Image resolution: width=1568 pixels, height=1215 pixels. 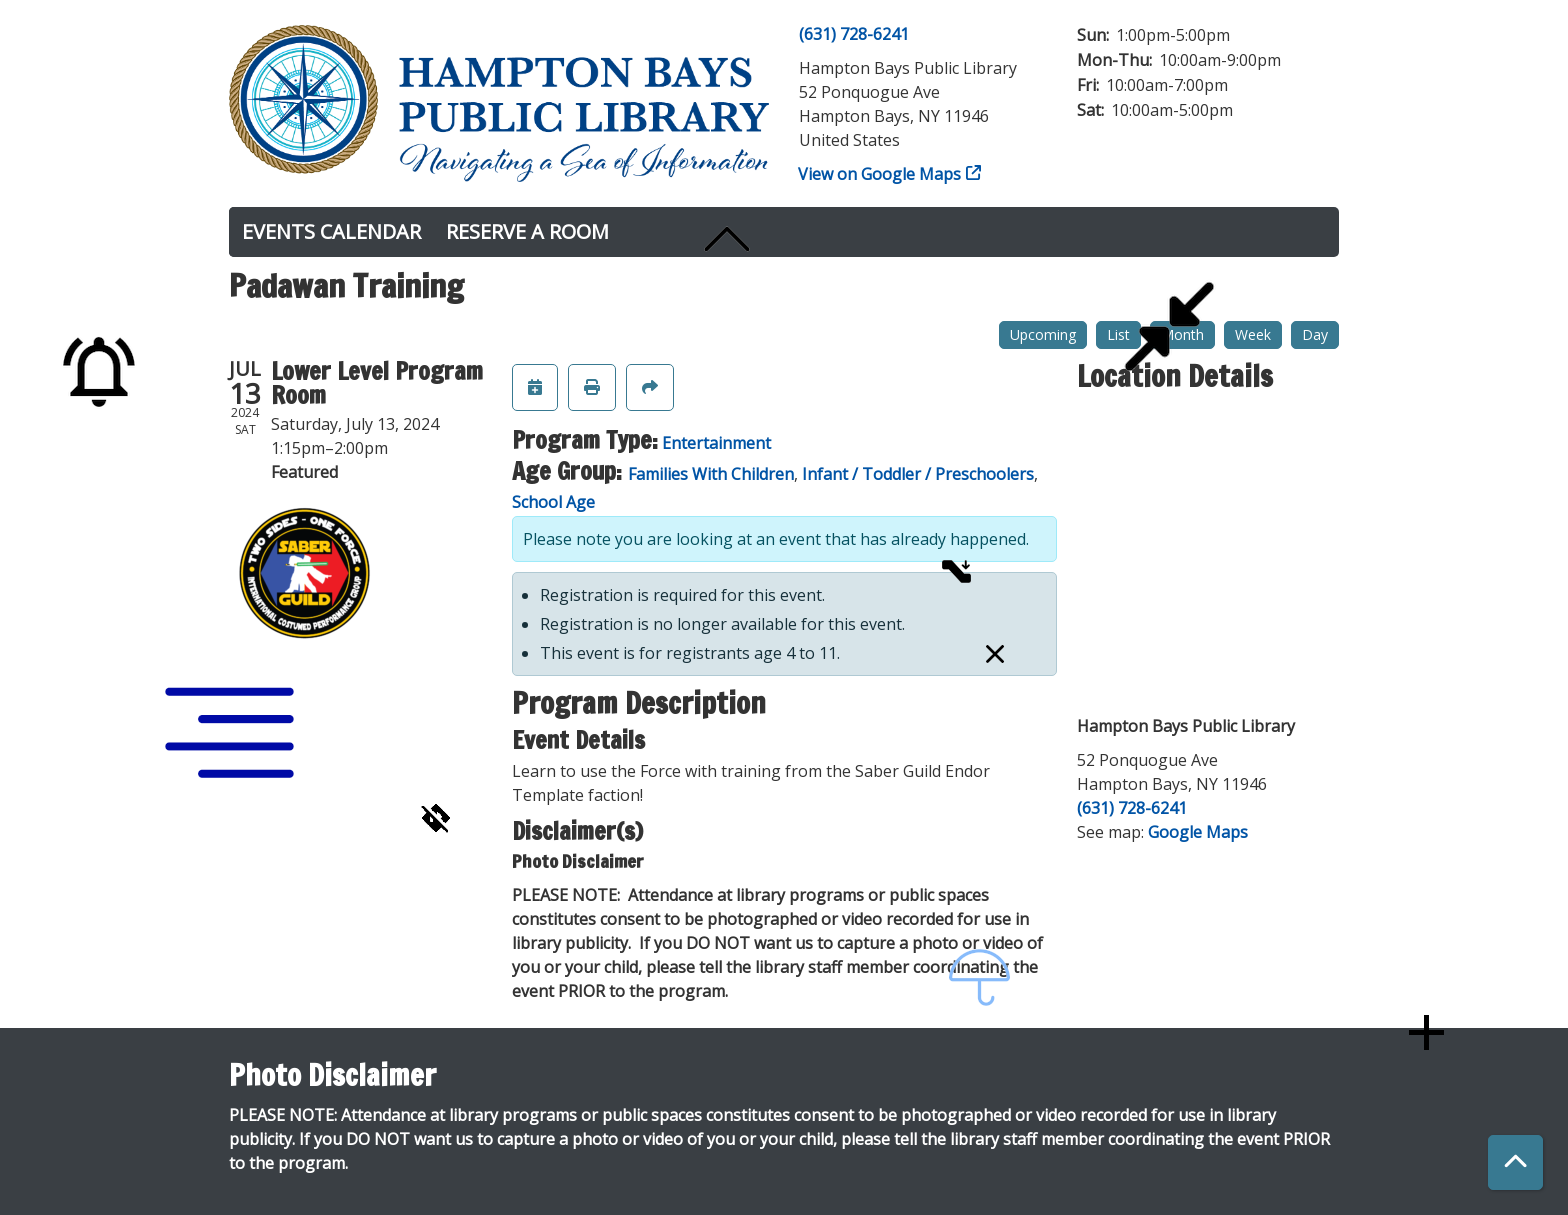 I want to click on indicates escalator going down, so click(x=956, y=571).